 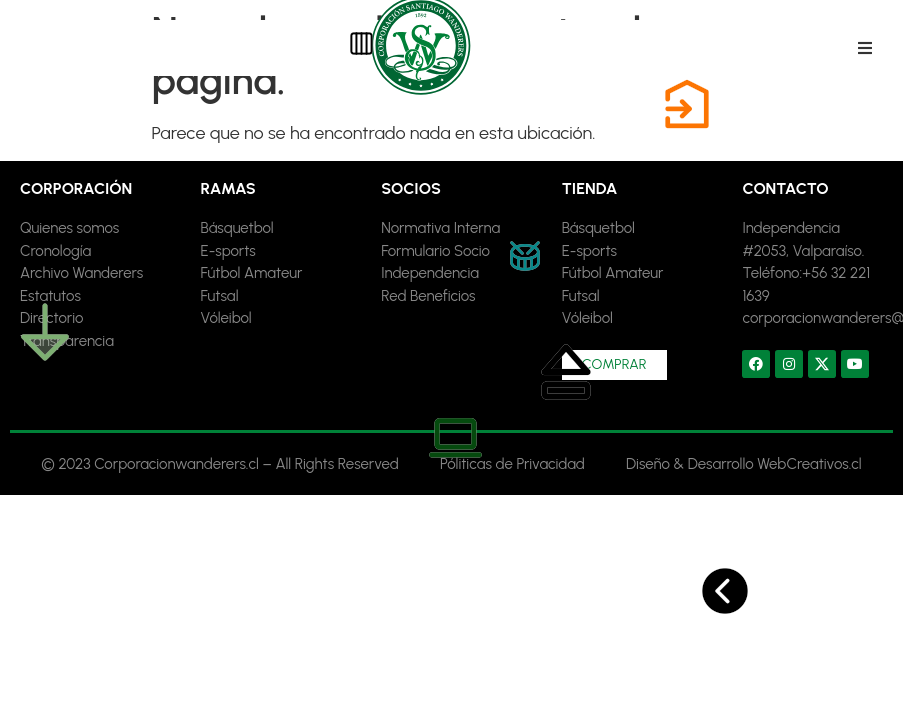 What do you see at coordinates (45, 332) in the screenshot?
I see `download a file or content` at bounding box center [45, 332].